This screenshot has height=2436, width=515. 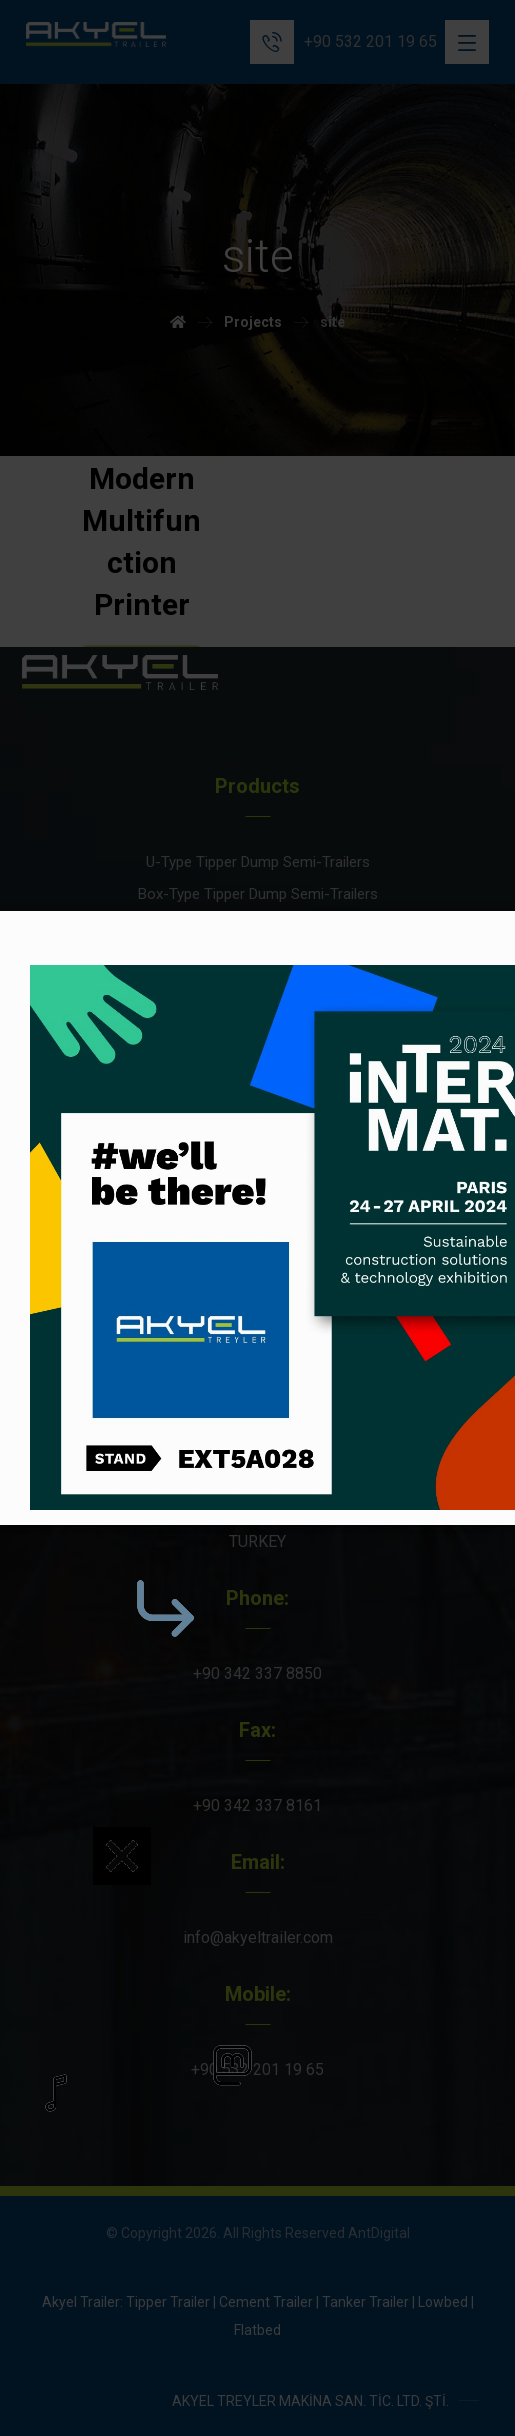 What do you see at coordinates (232, 2064) in the screenshot?
I see `open mastodon app` at bounding box center [232, 2064].